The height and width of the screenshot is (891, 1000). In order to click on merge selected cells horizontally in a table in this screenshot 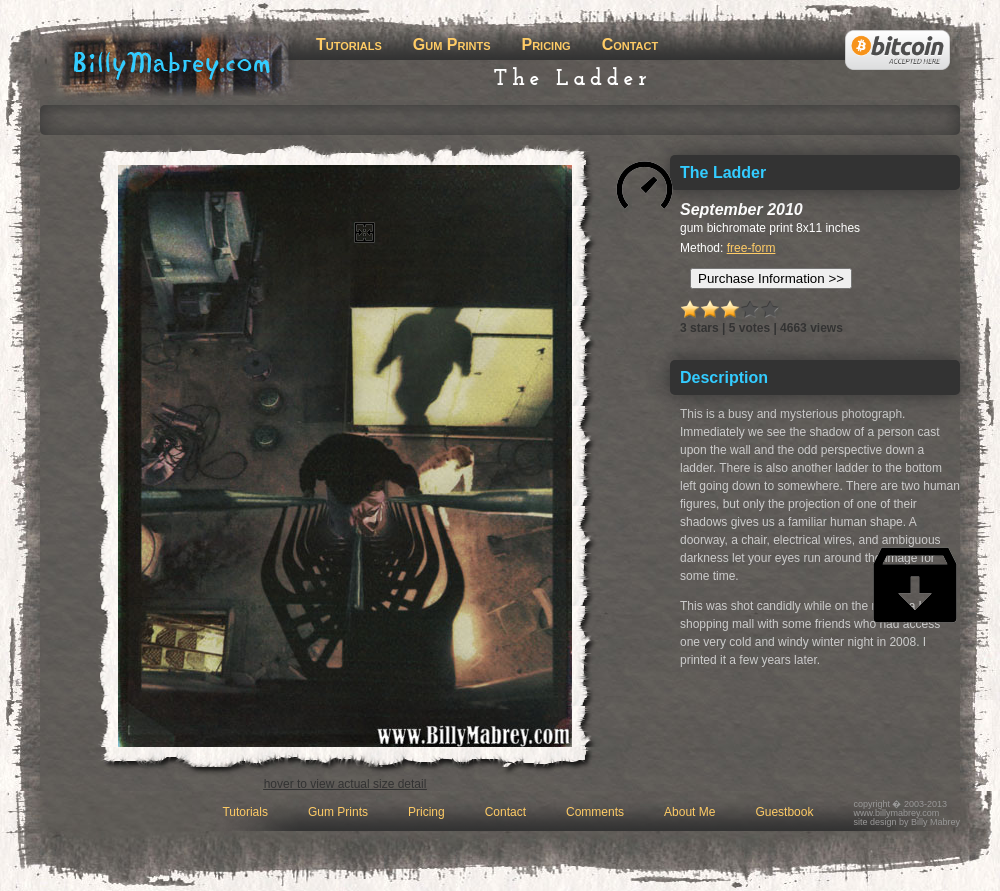, I will do `click(364, 232)`.